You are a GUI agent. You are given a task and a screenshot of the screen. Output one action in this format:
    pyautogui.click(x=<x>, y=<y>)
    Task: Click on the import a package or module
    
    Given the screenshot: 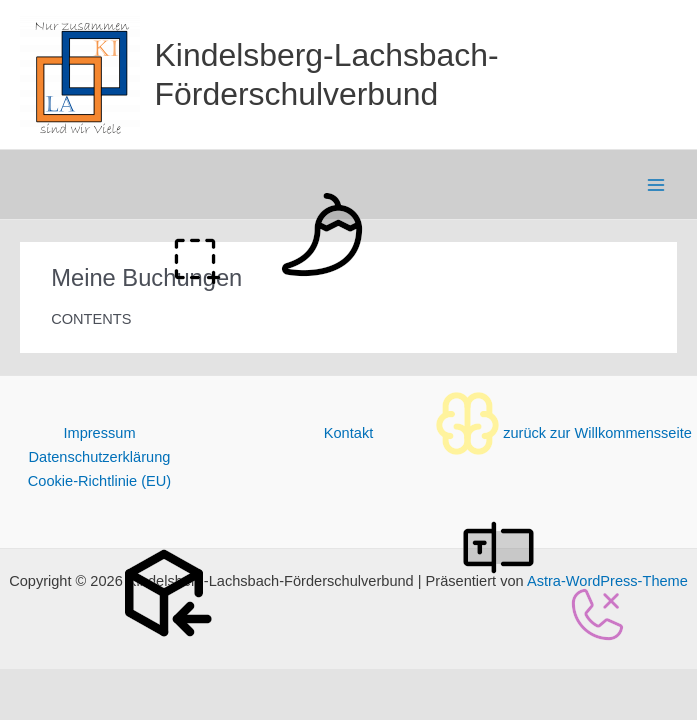 What is the action you would take?
    pyautogui.click(x=164, y=593)
    